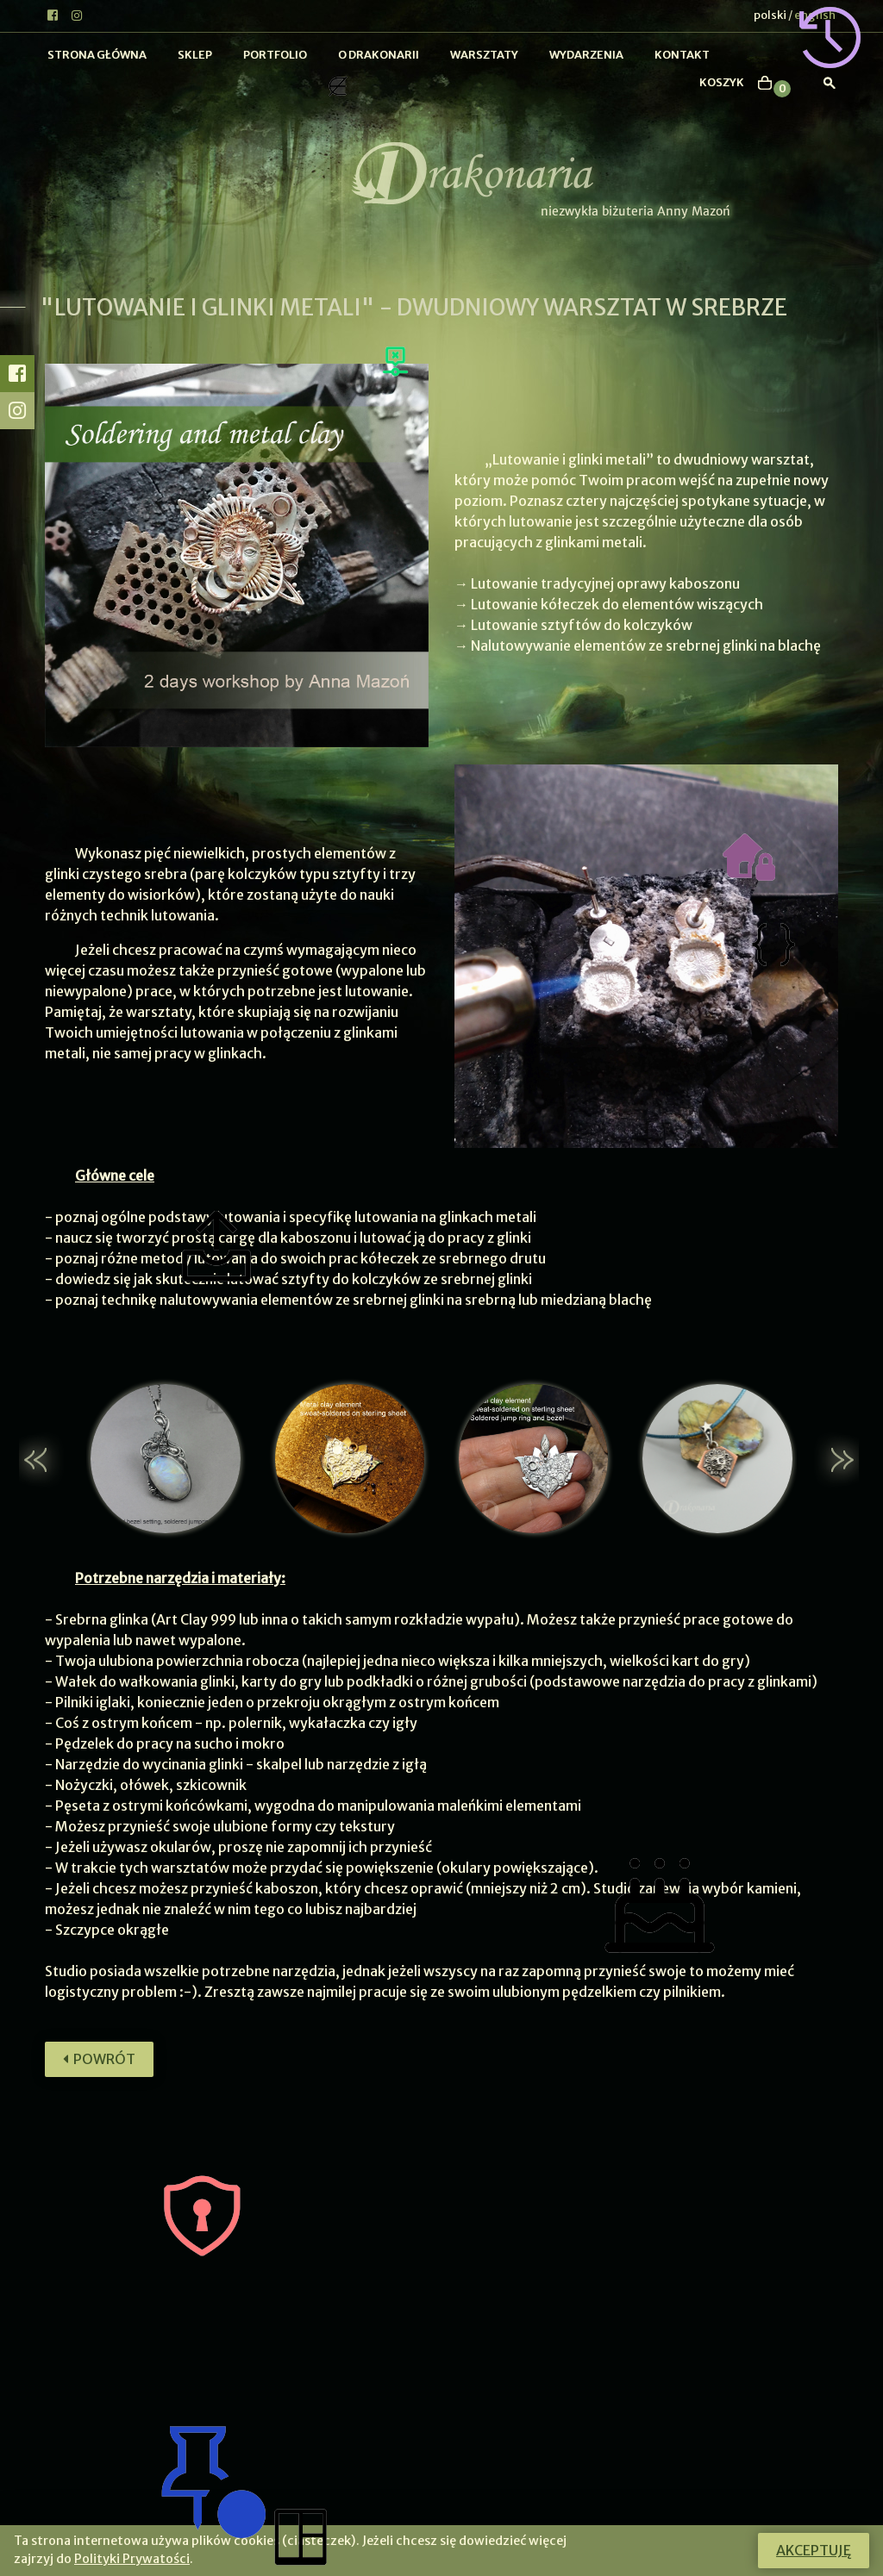 This screenshot has width=883, height=2576. I want to click on pop changes from git stash, so click(219, 1244).